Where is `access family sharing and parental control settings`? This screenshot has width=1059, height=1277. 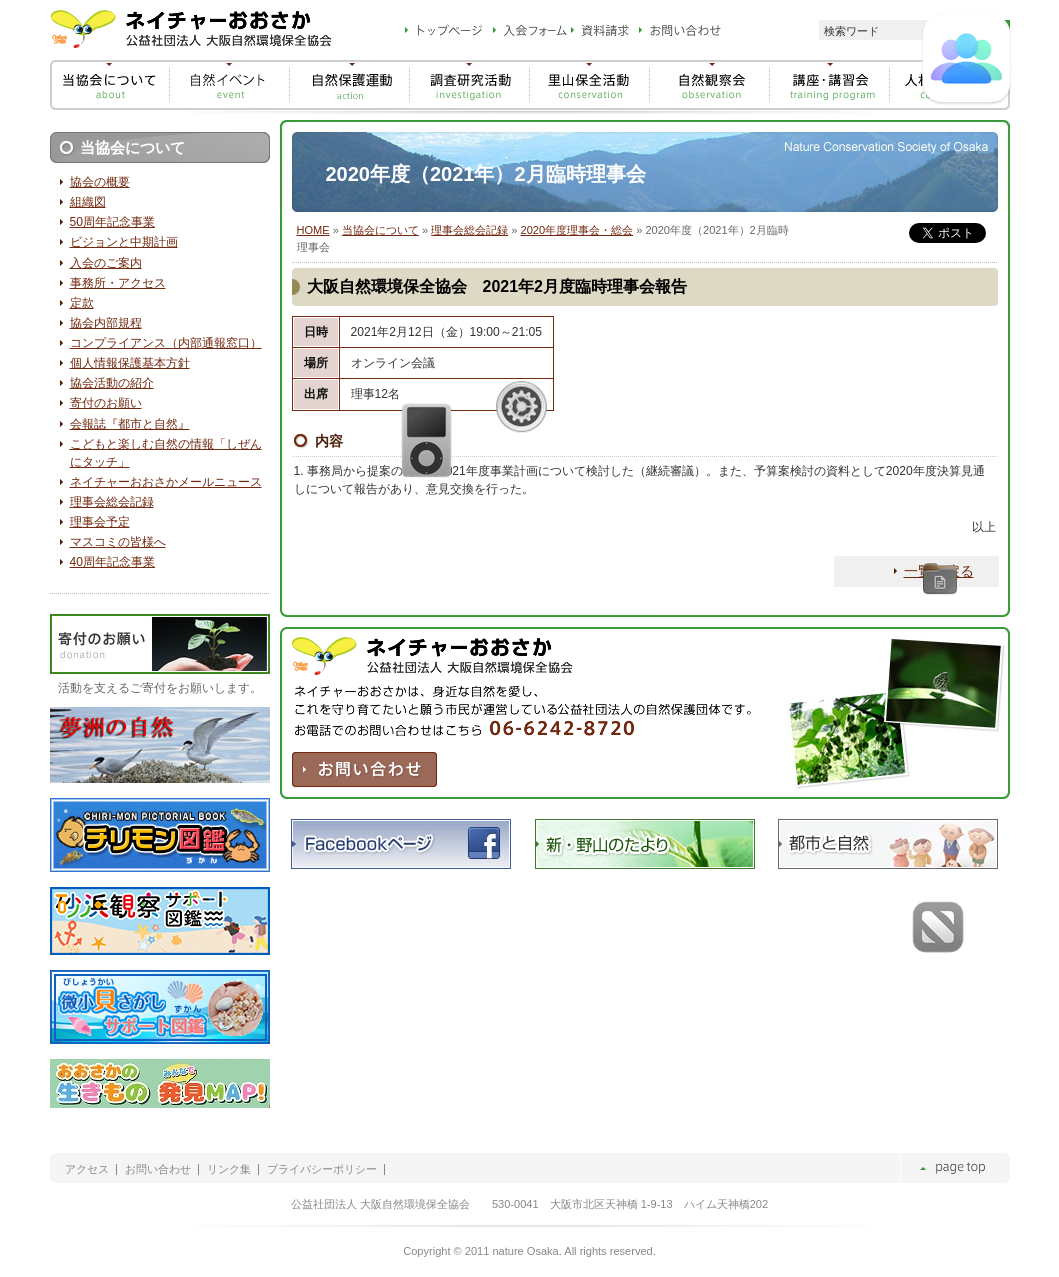 access family sharing and parental control settings is located at coordinates (966, 58).